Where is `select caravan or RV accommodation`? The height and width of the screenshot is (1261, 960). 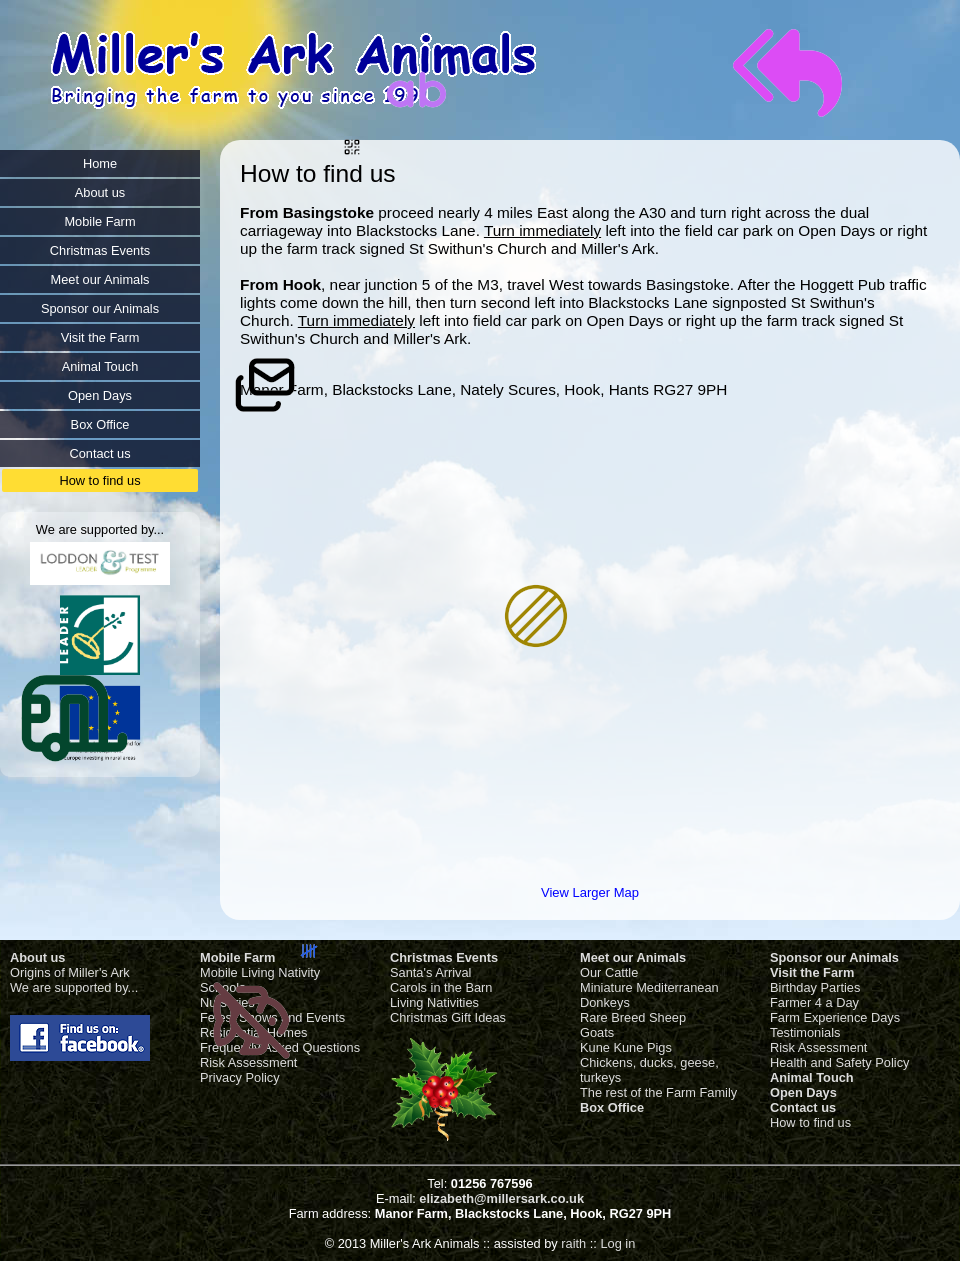 select caravan or RV accommodation is located at coordinates (74, 713).